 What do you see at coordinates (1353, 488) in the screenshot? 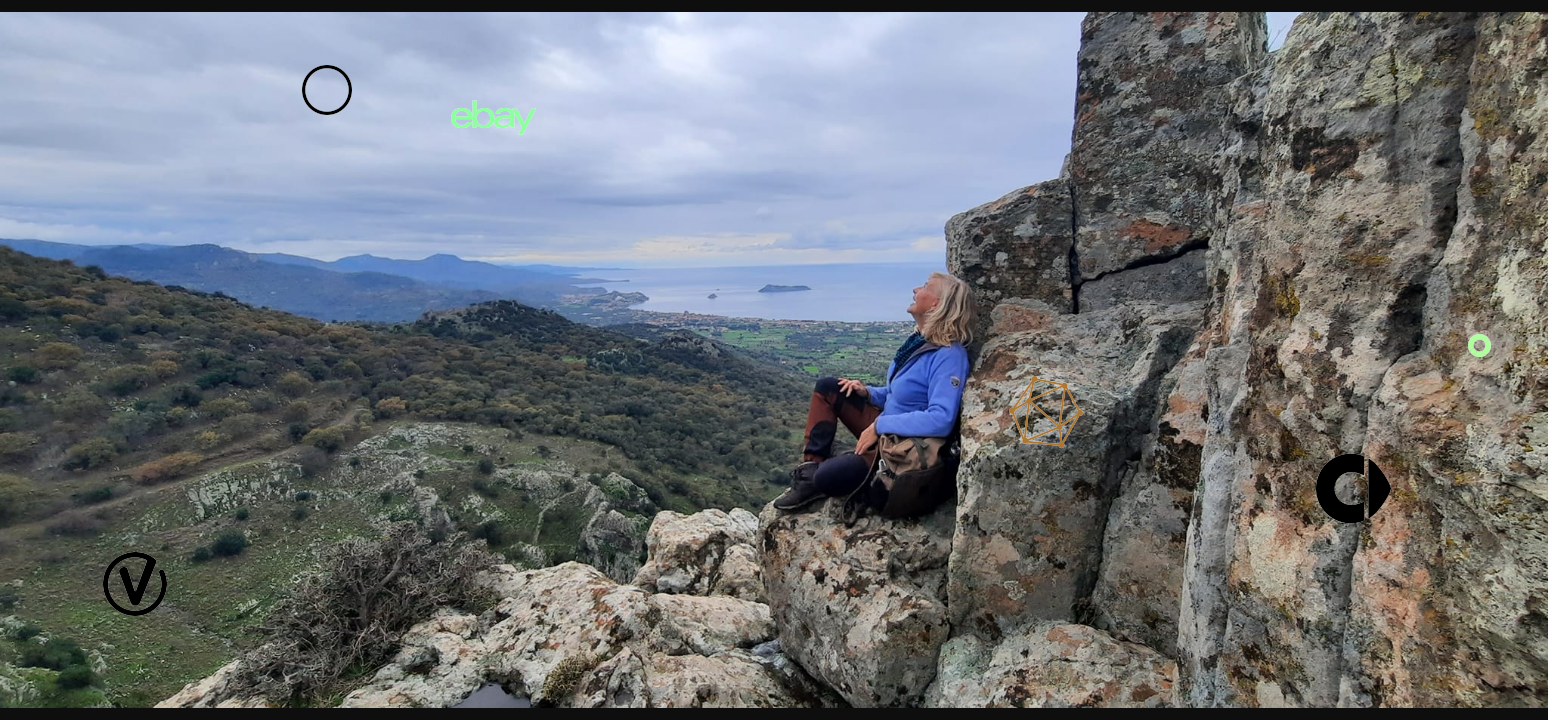
I see `smart brand logo` at bounding box center [1353, 488].